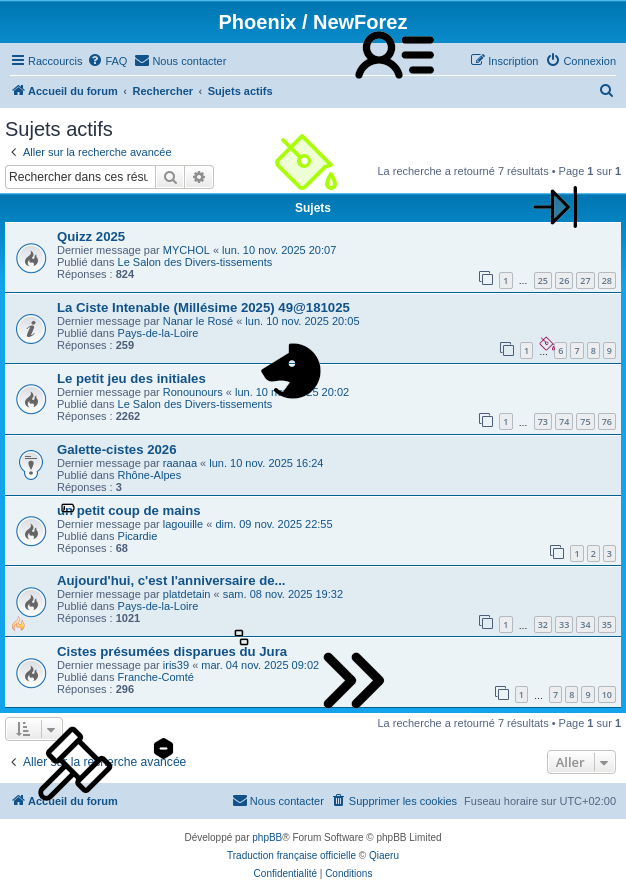 Image resolution: width=626 pixels, height=893 pixels. I want to click on remove item from collection, so click(163, 748).